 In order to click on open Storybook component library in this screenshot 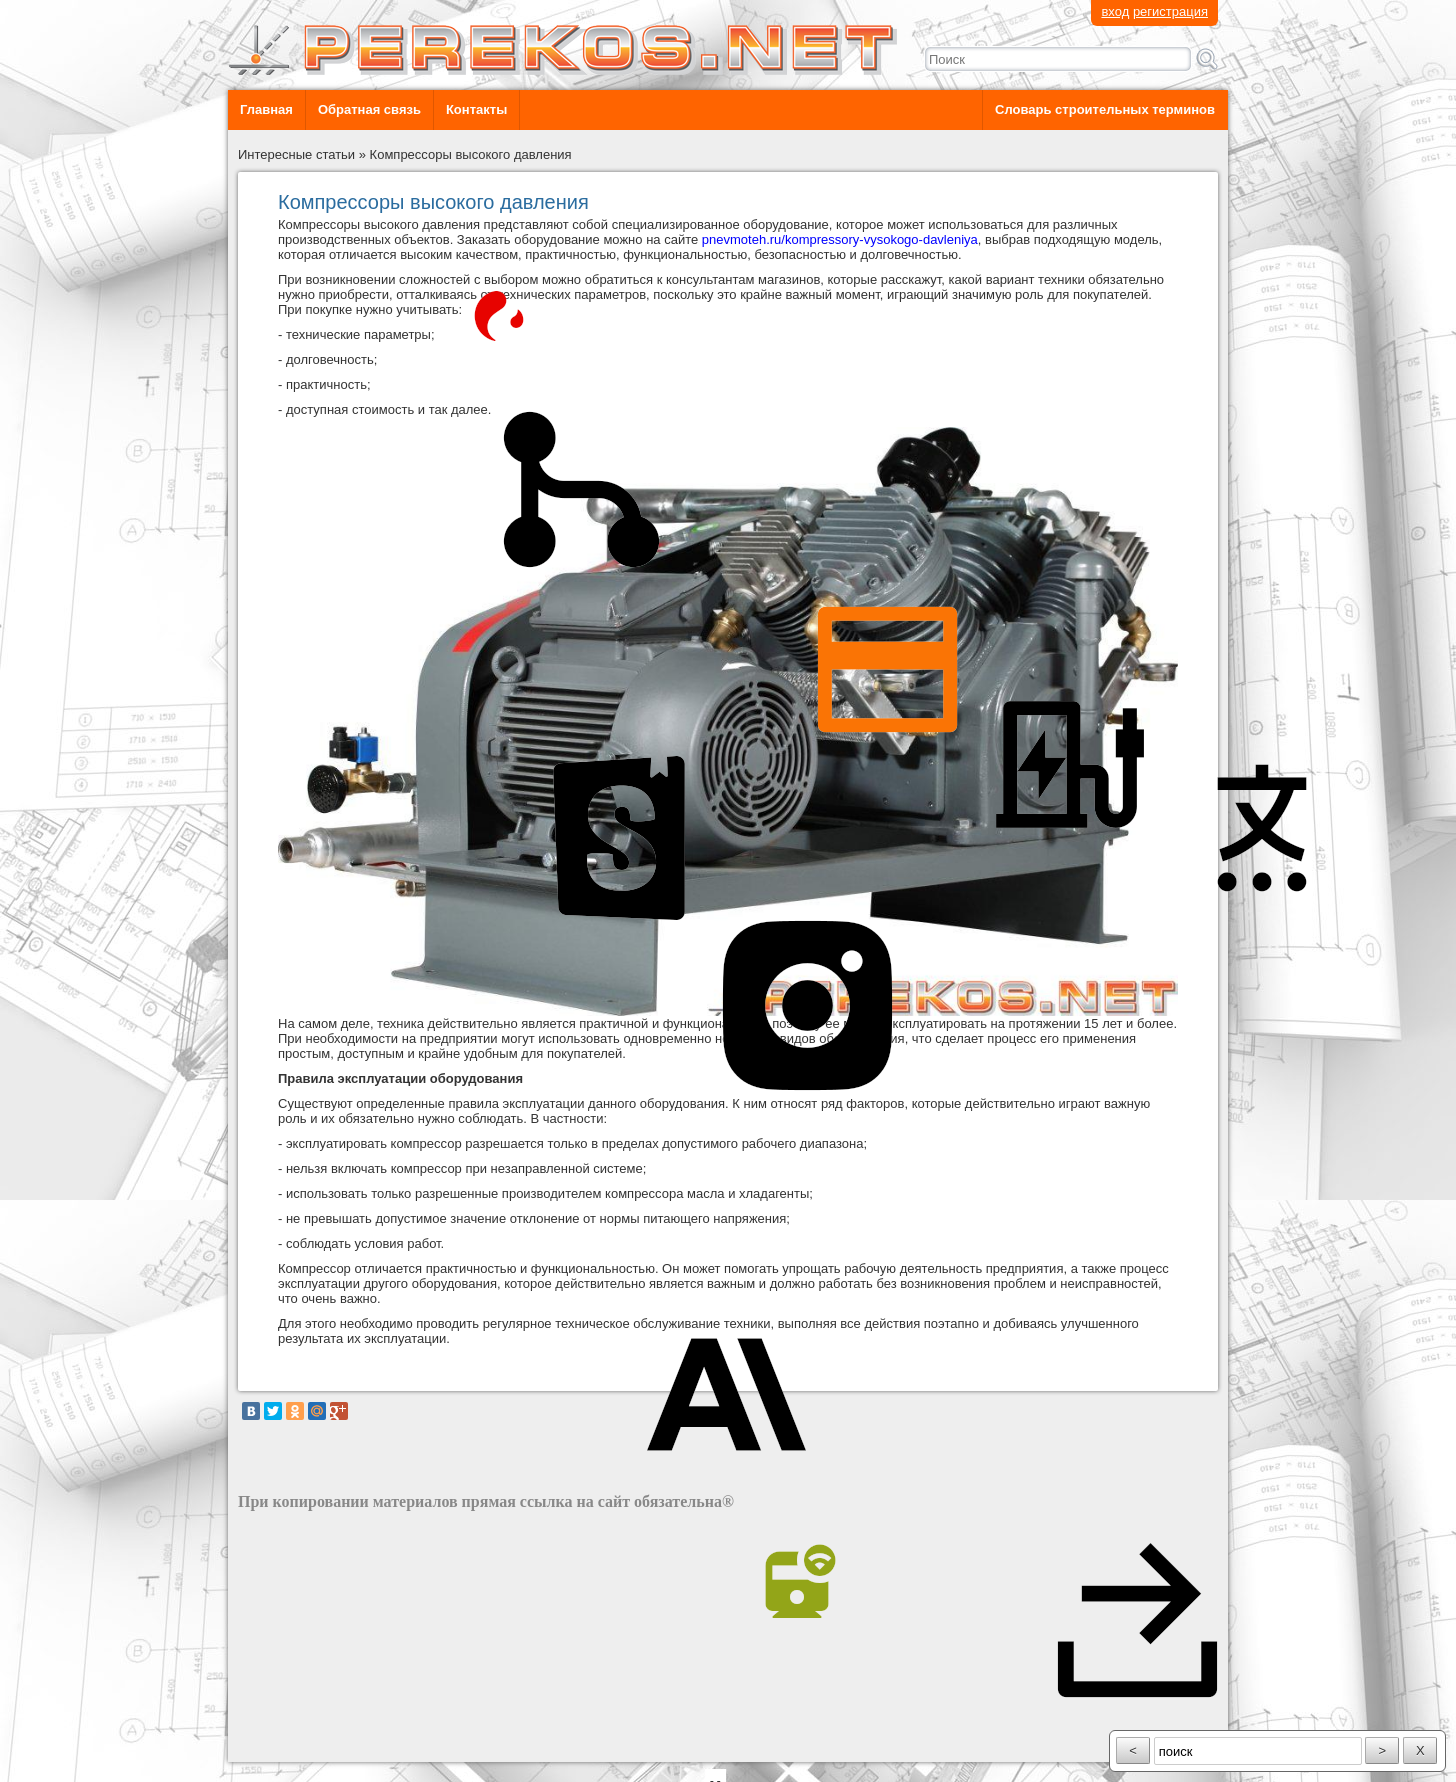, I will do `click(619, 838)`.